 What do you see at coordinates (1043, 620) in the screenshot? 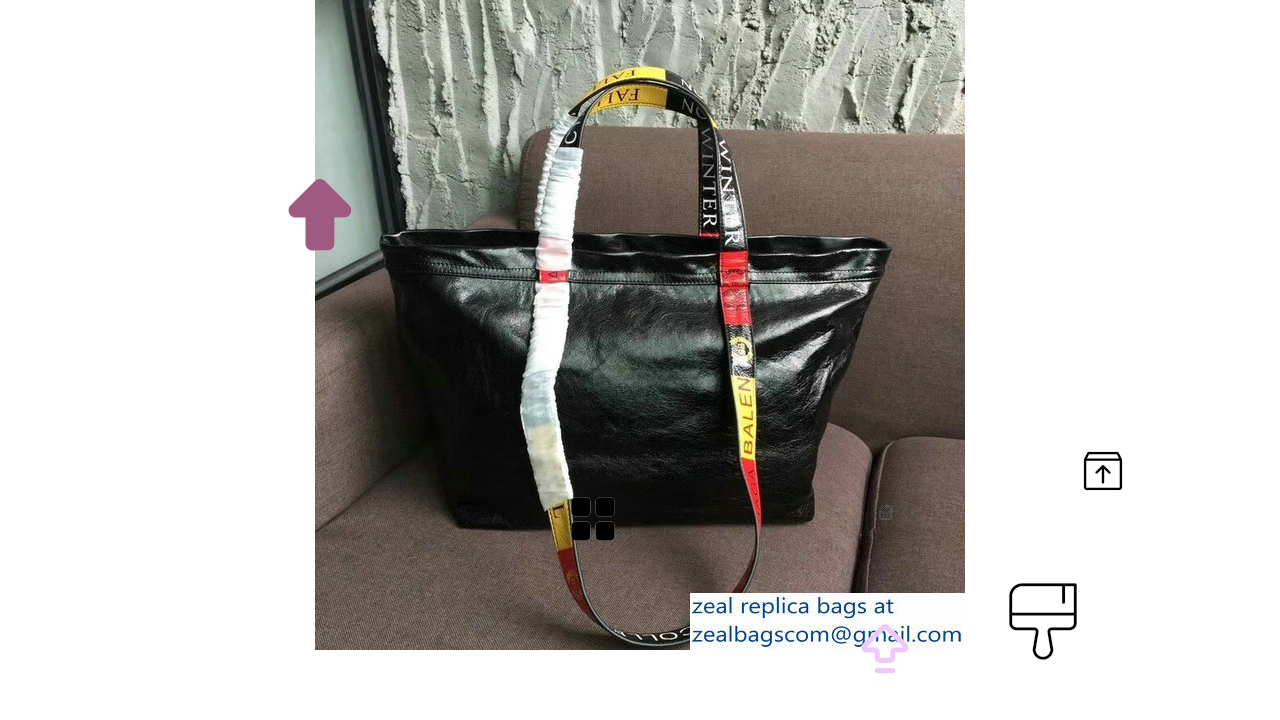
I see `access painting or brush tools` at bounding box center [1043, 620].